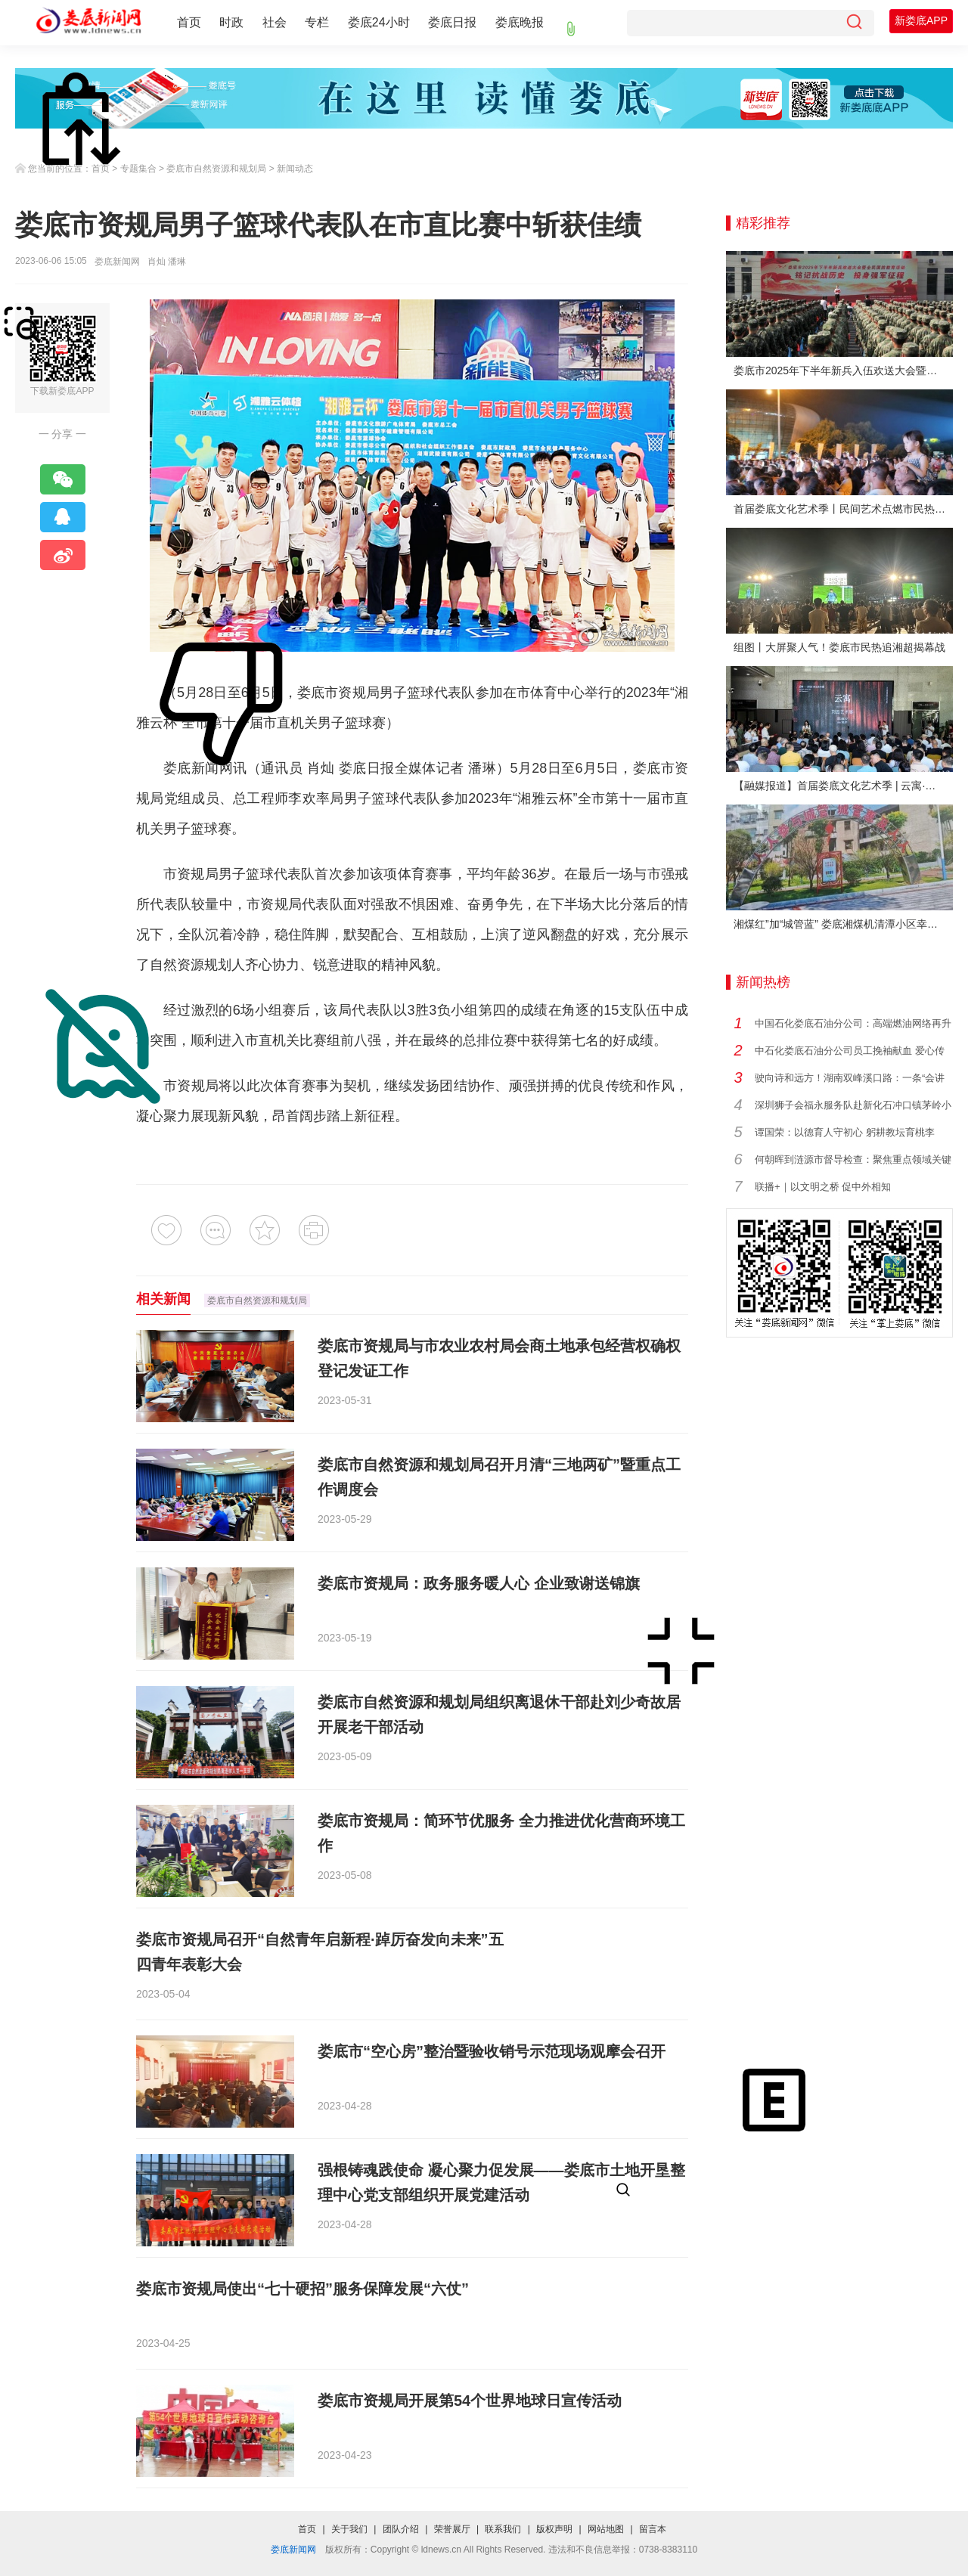 The image size is (968, 2576). I want to click on dislike or downvote content, so click(221, 704).